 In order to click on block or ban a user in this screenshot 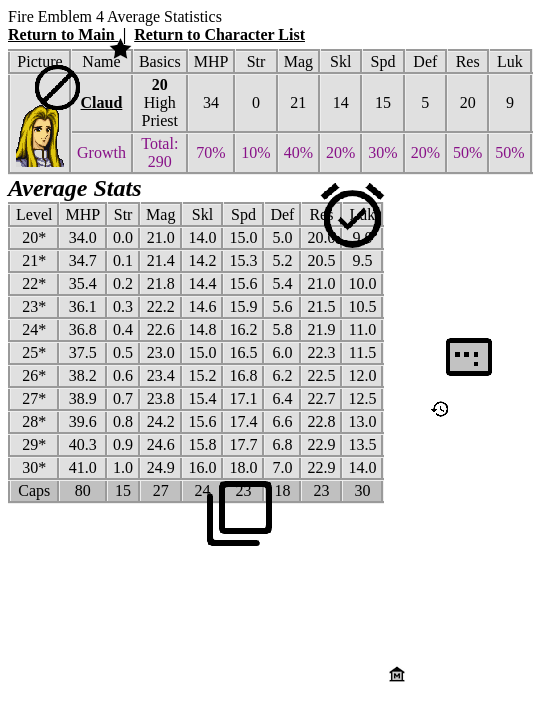, I will do `click(57, 87)`.